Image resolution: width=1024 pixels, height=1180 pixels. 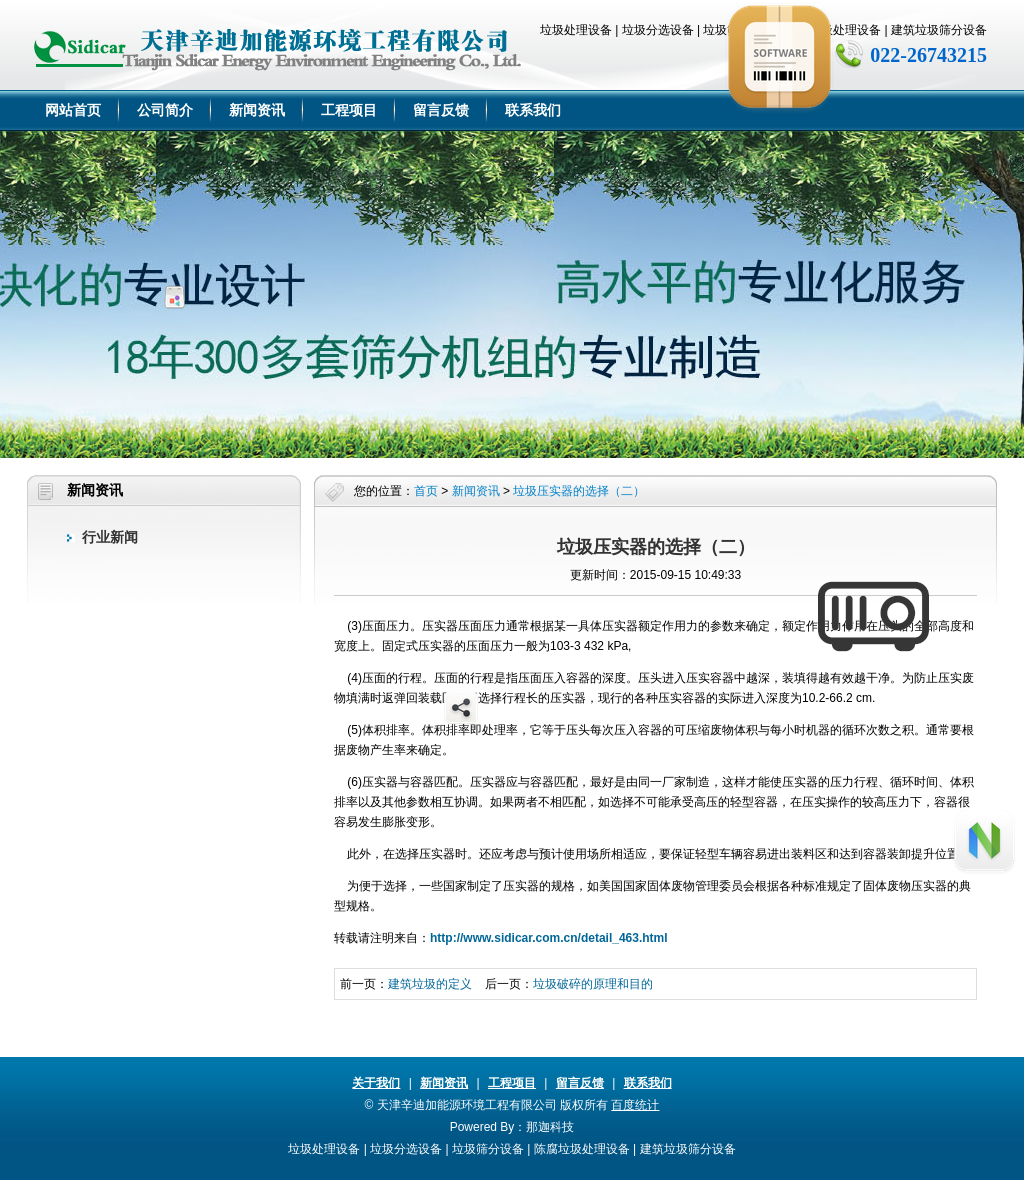 I want to click on connect to an external projector or display, so click(x=873, y=616).